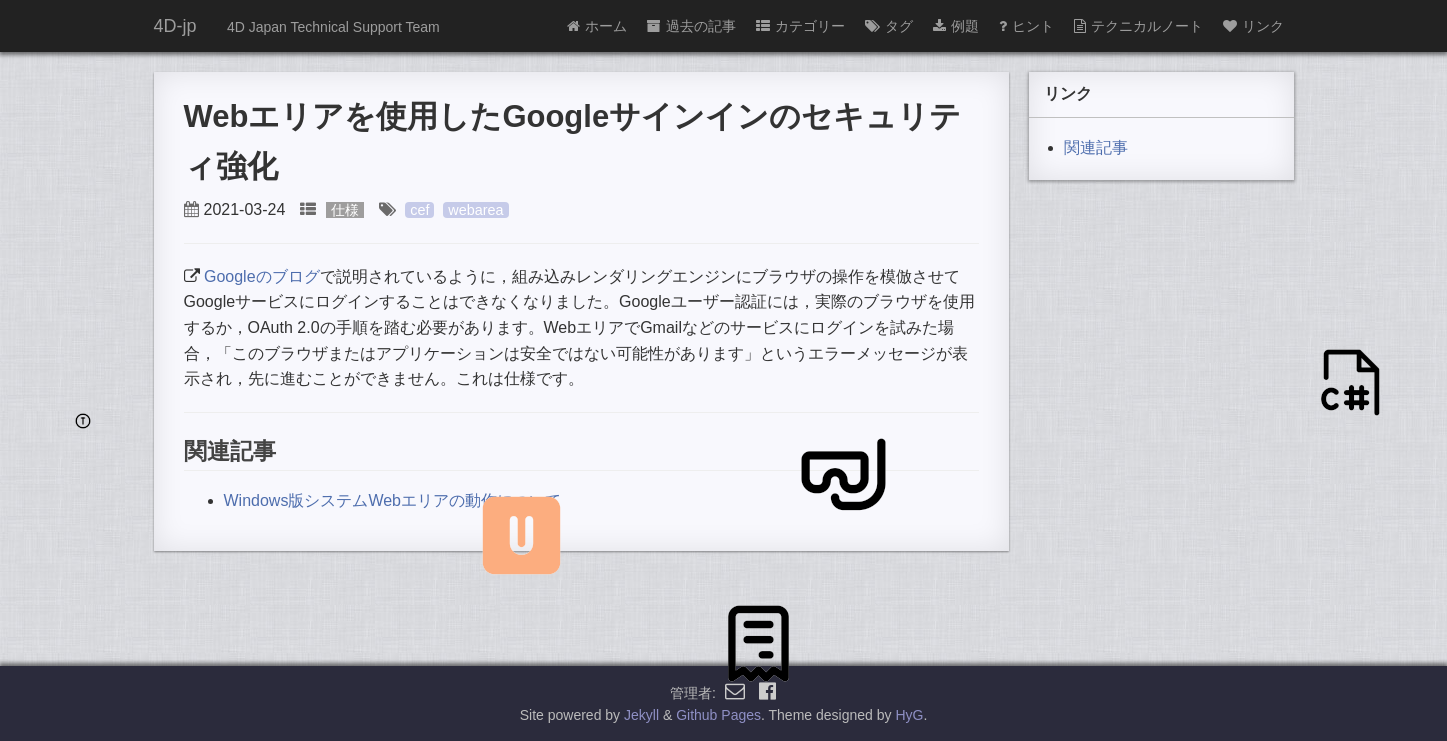  What do you see at coordinates (758, 643) in the screenshot?
I see `view purchase receipt or transaction history` at bounding box center [758, 643].